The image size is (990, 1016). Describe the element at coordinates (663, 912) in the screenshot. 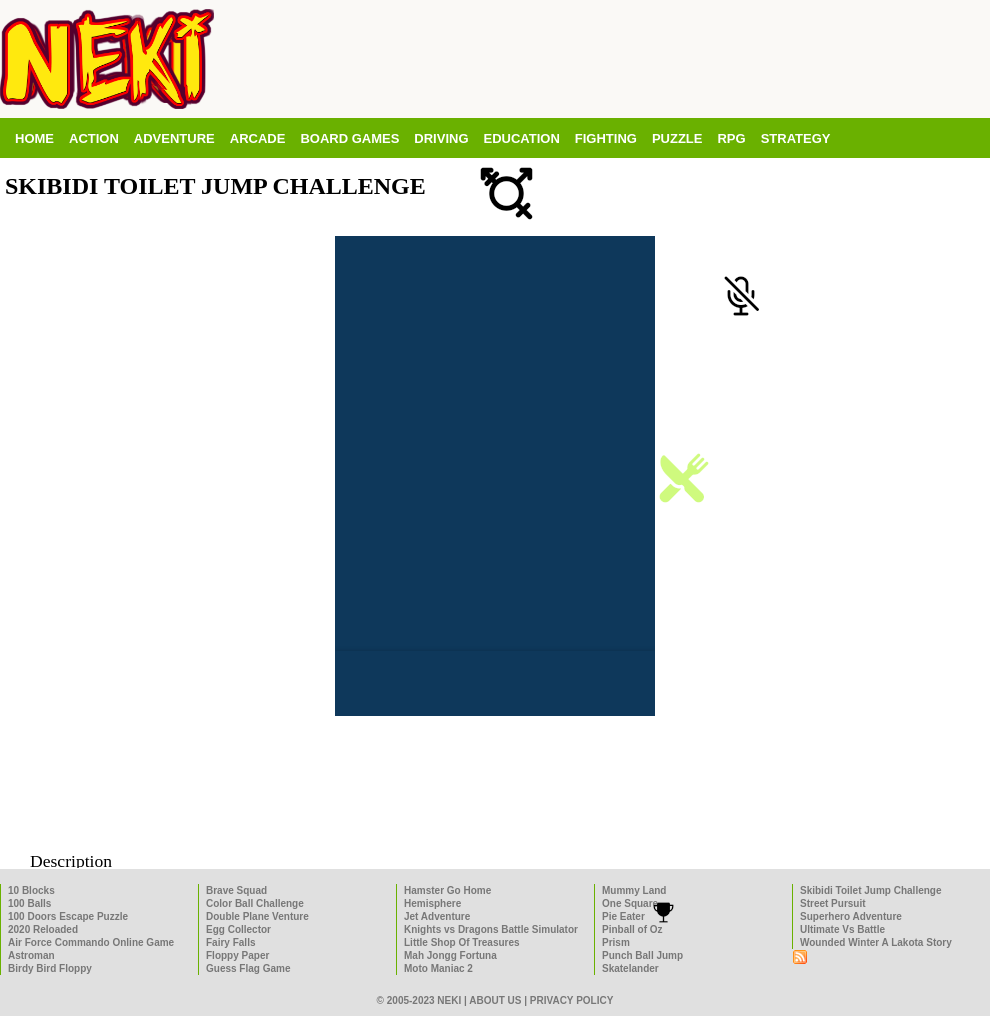

I see `view achievements or awards` at that location.